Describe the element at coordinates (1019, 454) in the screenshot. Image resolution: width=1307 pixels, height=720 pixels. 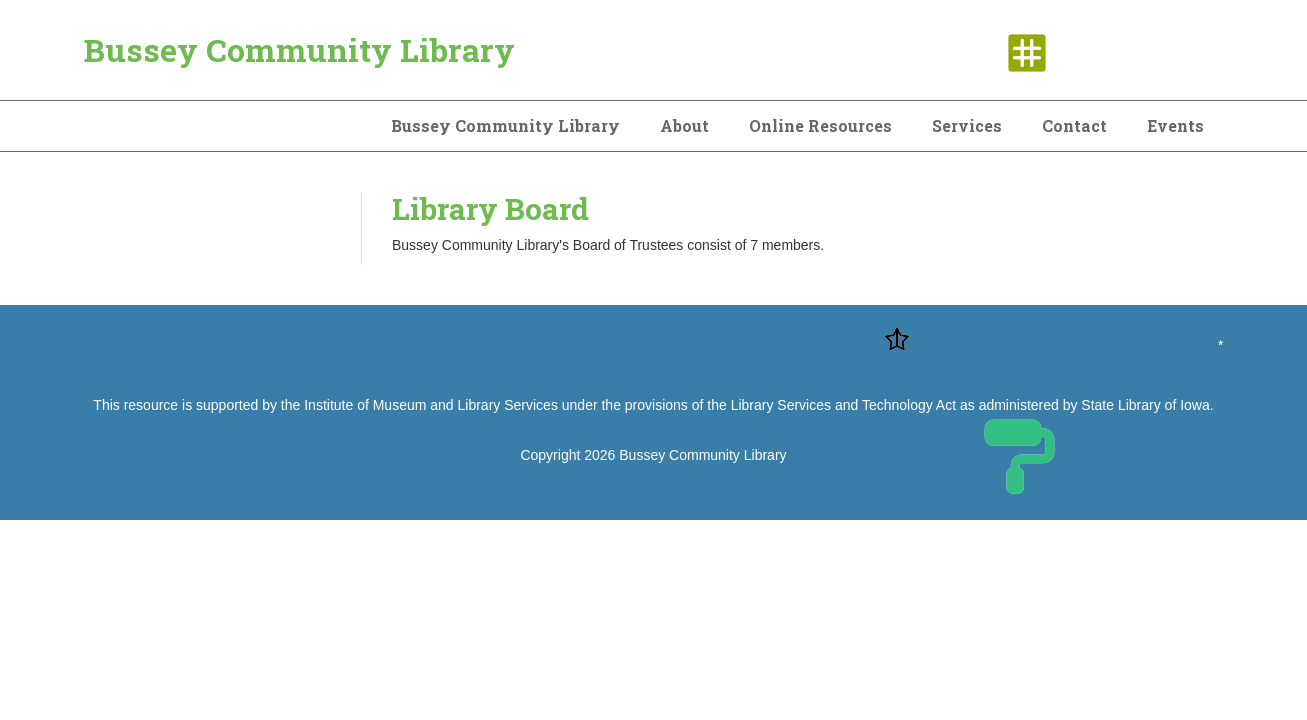
I see `customize theme or appearance settings` at that location.